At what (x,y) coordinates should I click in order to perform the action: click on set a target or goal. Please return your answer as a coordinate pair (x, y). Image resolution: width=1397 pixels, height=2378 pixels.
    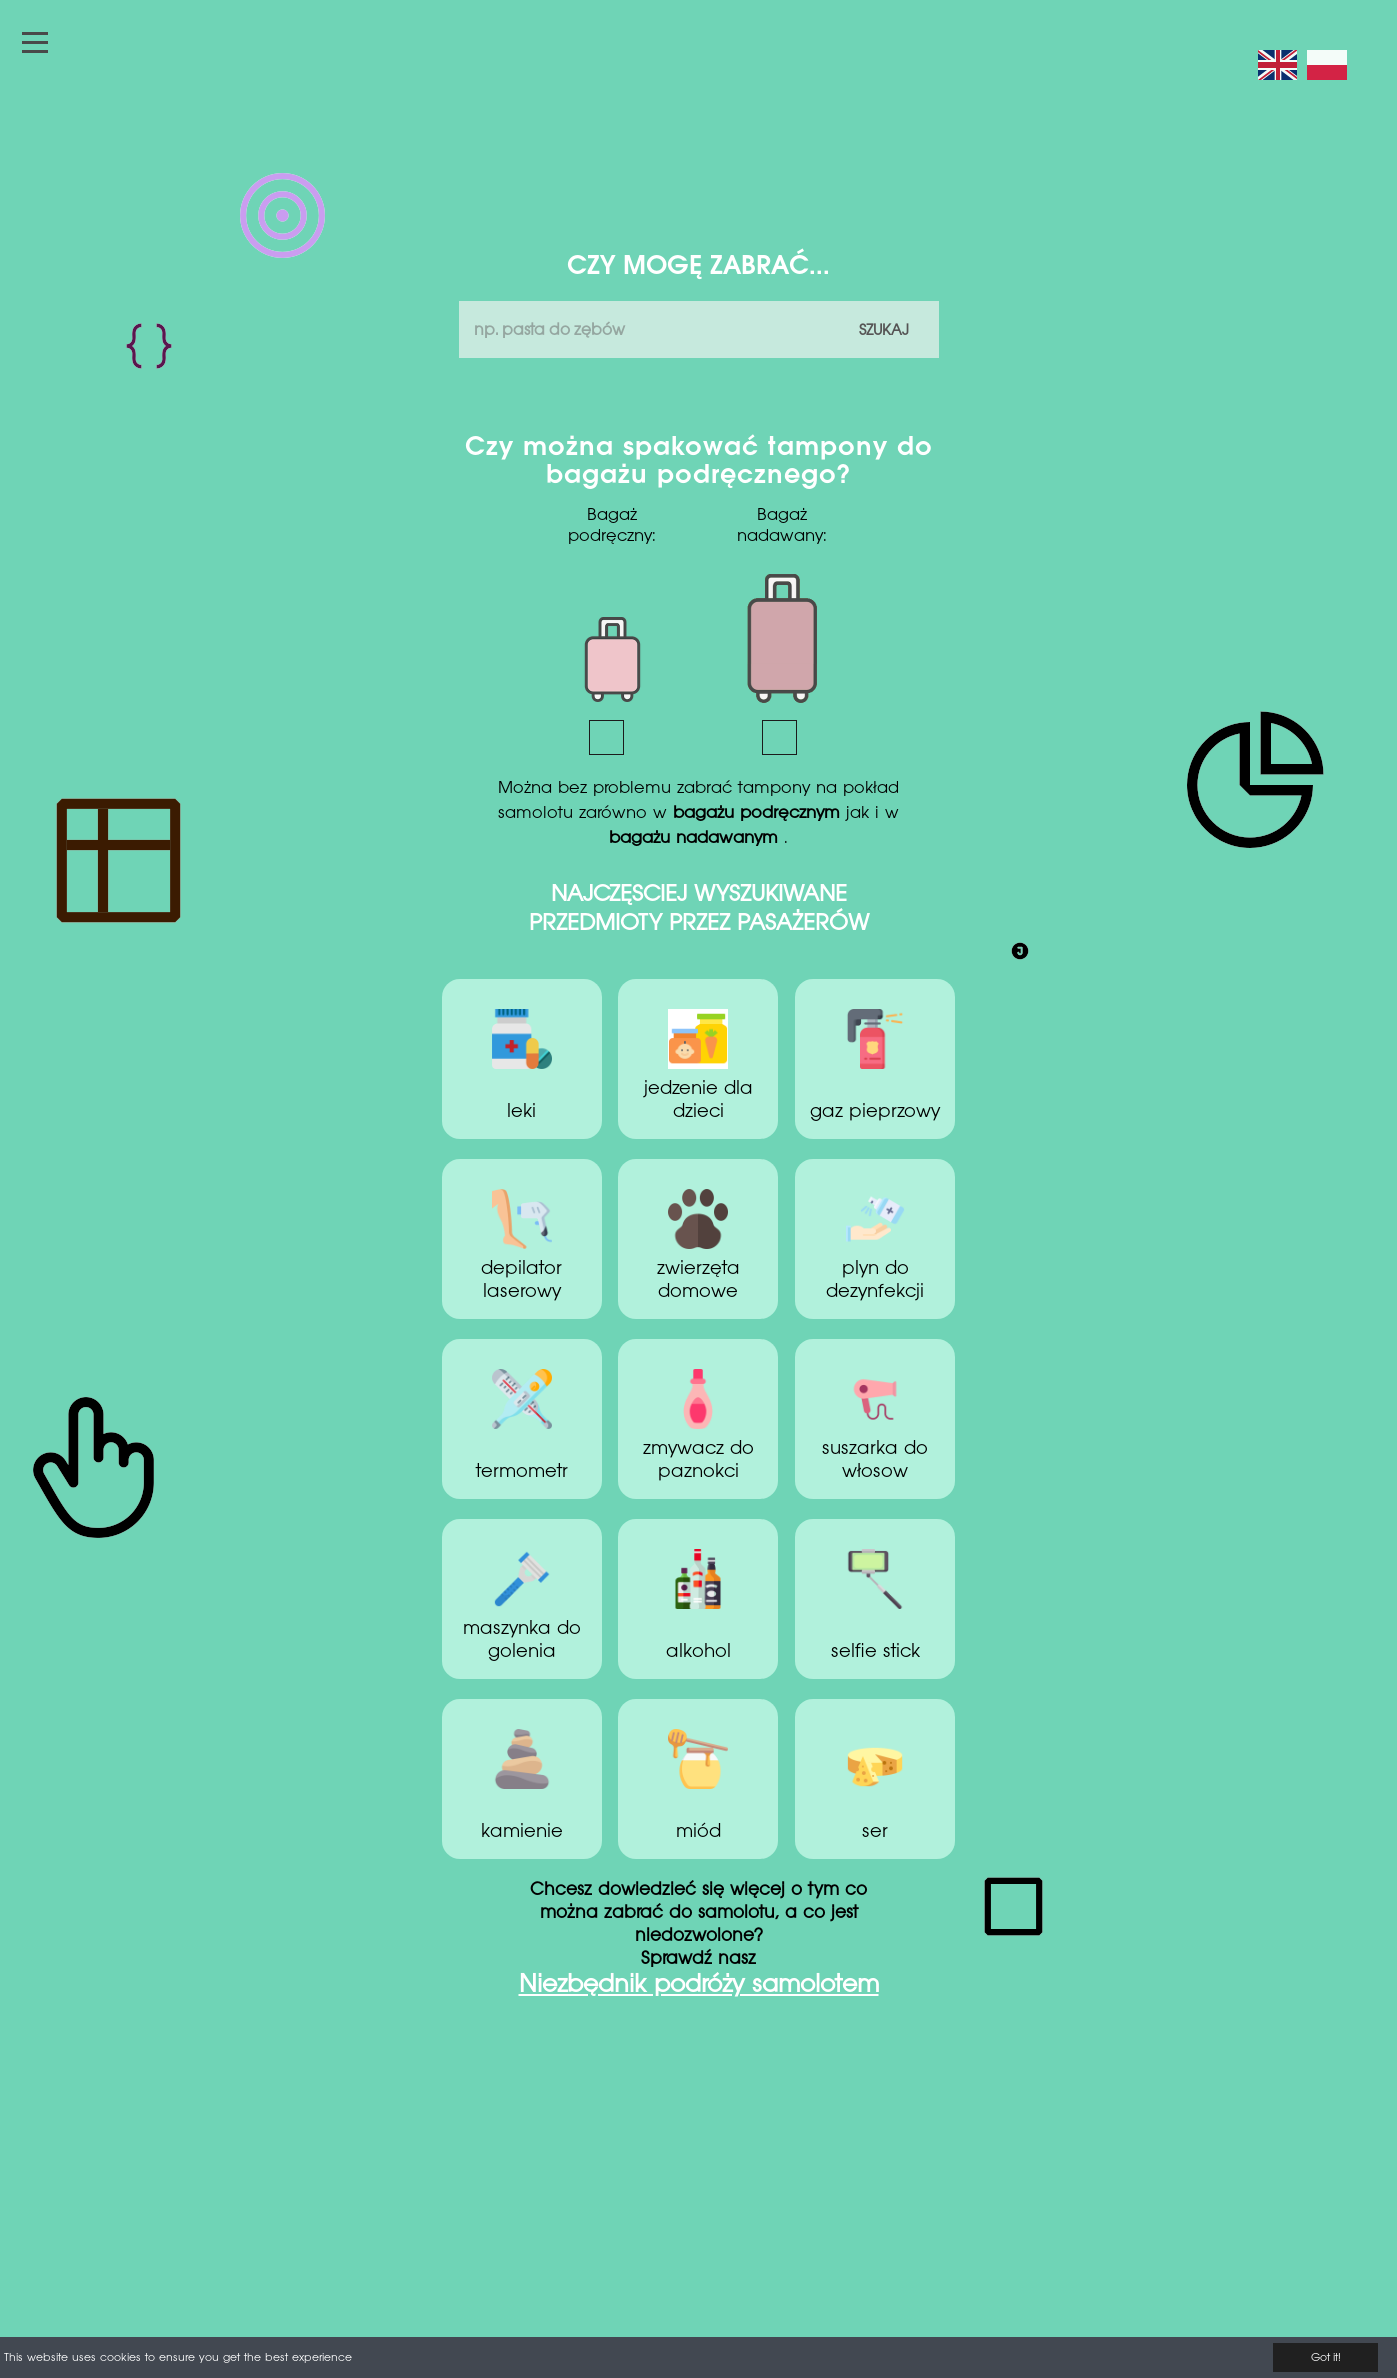
    Looking at the image, I should click on (282, 215).